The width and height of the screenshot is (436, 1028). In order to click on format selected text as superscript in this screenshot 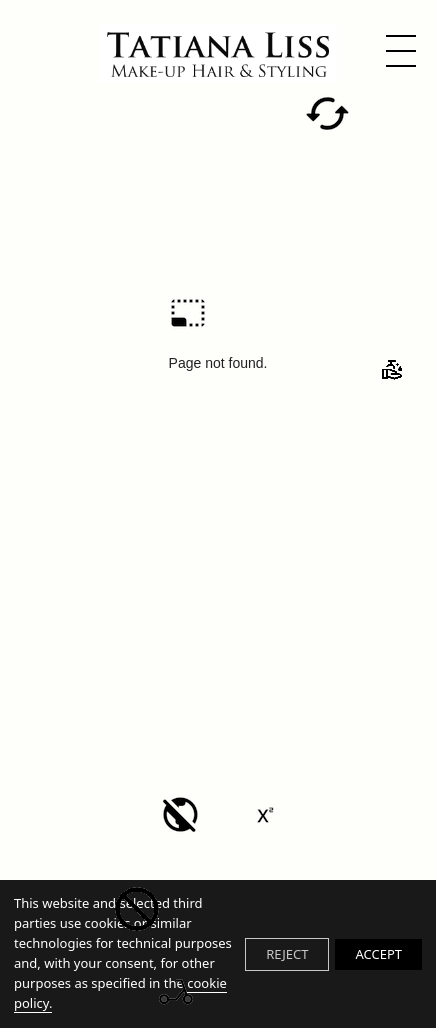, I will do `click(263, 815)`.